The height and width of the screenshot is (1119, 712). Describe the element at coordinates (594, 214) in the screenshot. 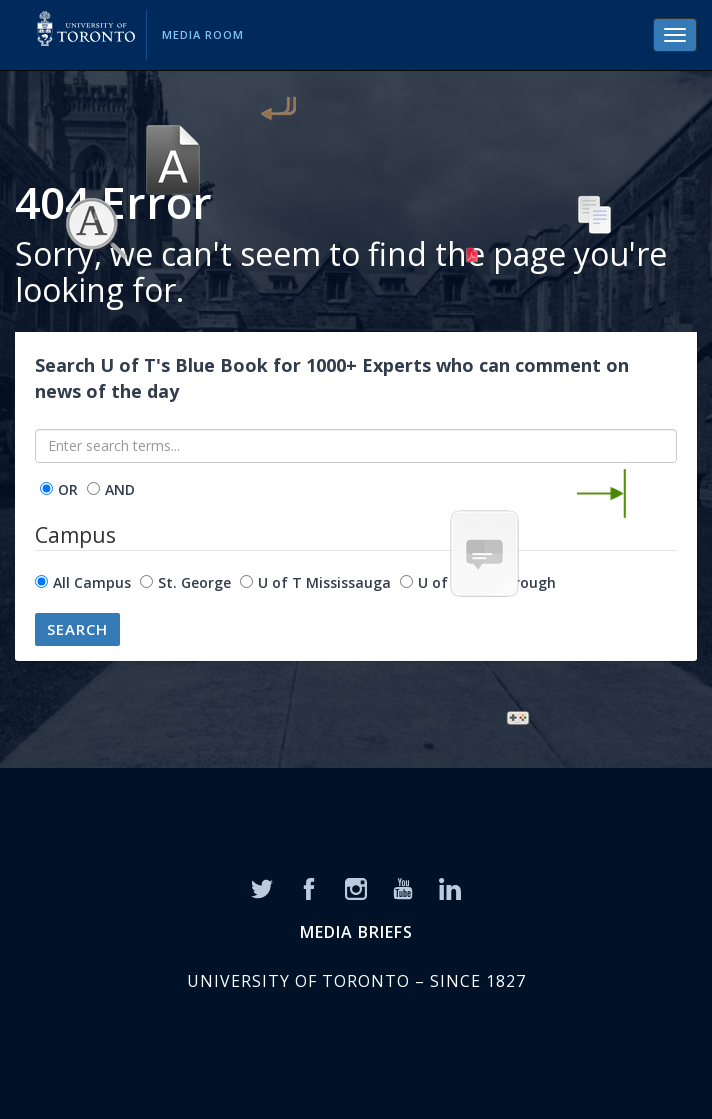

I see `copy selected content to clipboard` at that location.